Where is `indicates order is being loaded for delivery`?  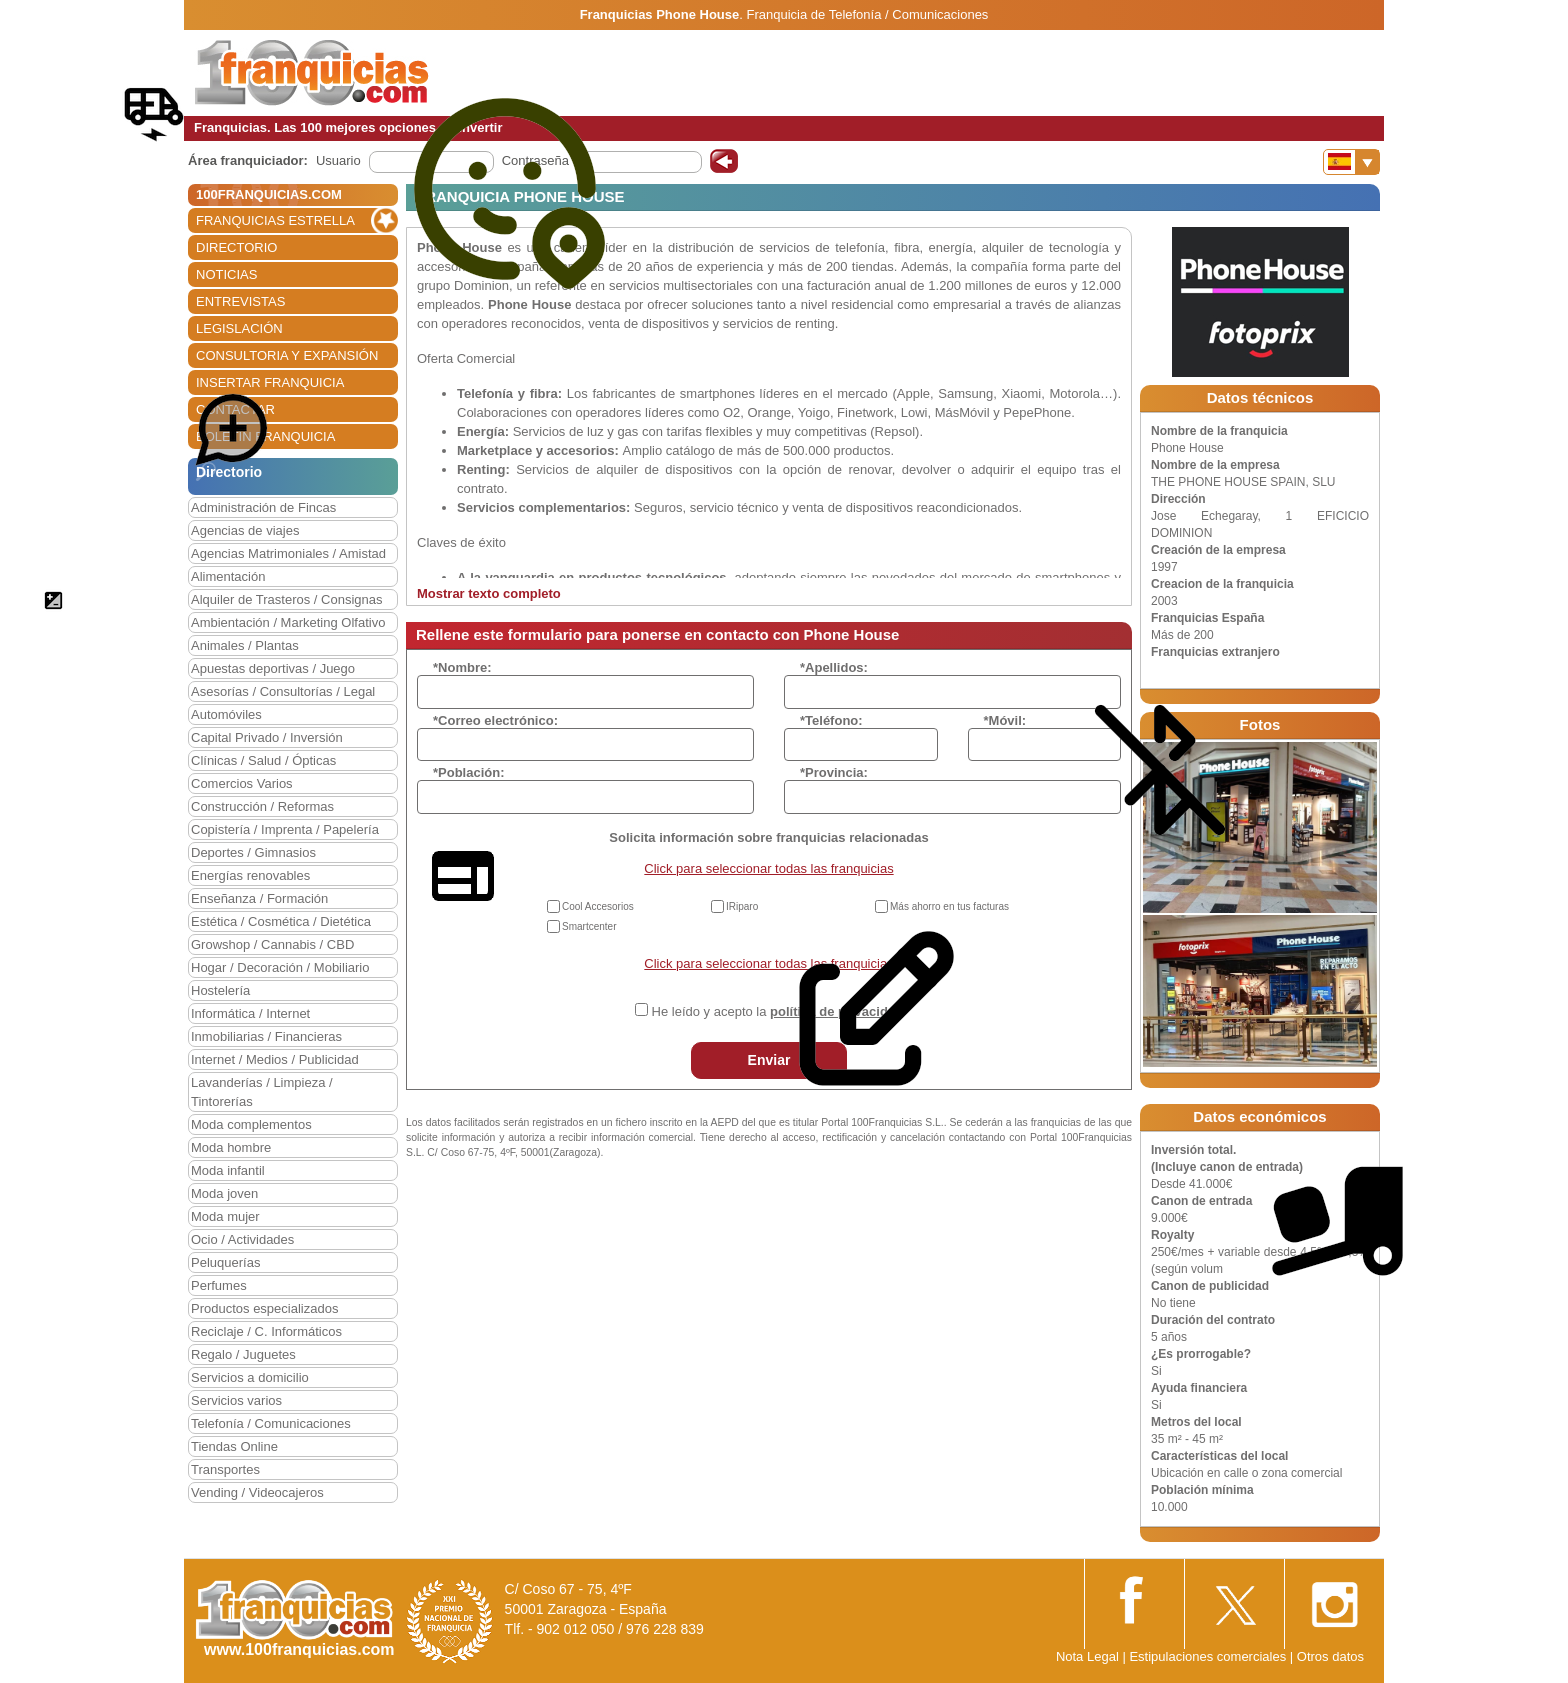 indicates order is being loaded for delivery is located at coordinates (1337, 1217).